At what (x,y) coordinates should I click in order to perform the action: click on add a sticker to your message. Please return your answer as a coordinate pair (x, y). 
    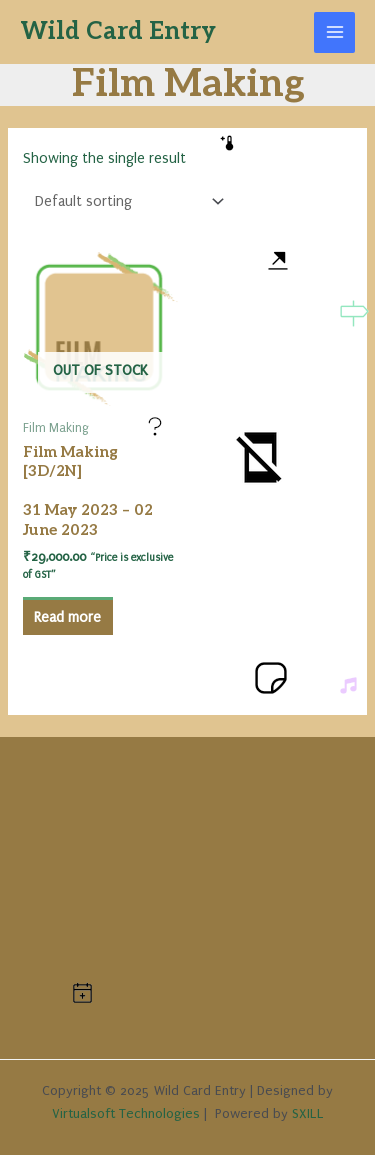
    Looking at the image, I should click on (271, 678).